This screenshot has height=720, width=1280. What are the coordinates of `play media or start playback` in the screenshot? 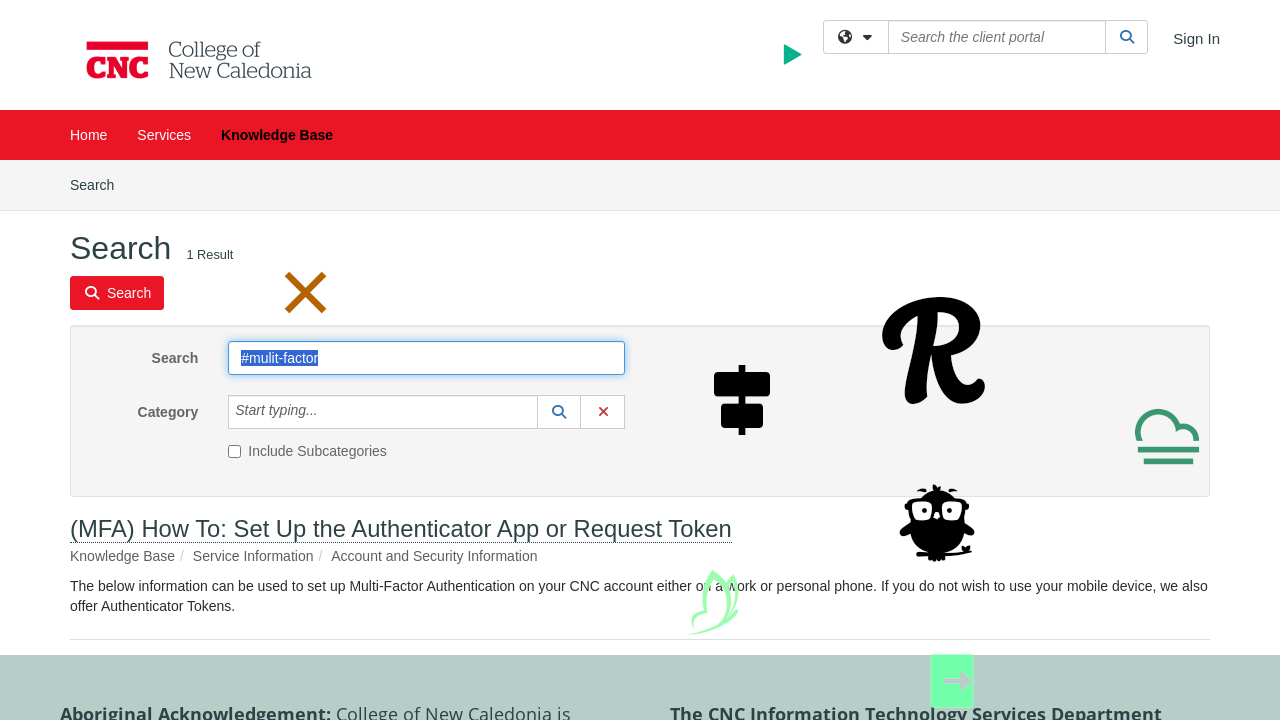 It's located at (791, 54).